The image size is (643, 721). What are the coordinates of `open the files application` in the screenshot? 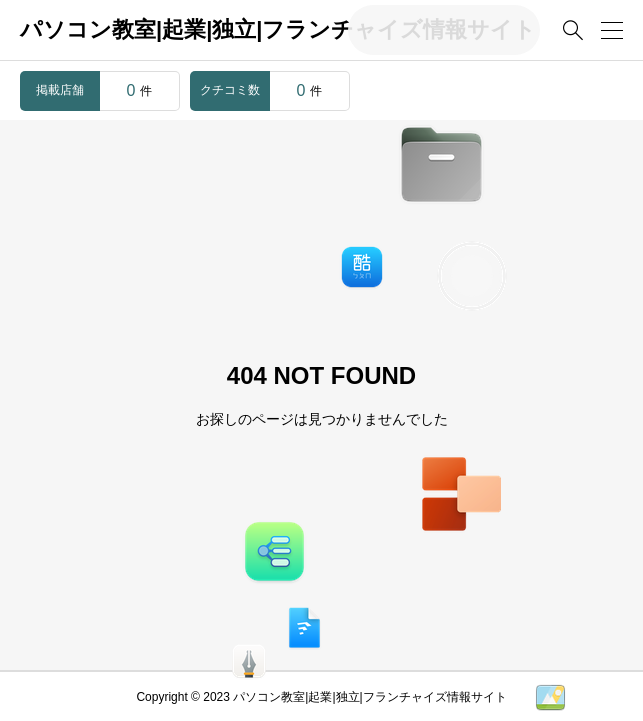 It's located at (441, 164).